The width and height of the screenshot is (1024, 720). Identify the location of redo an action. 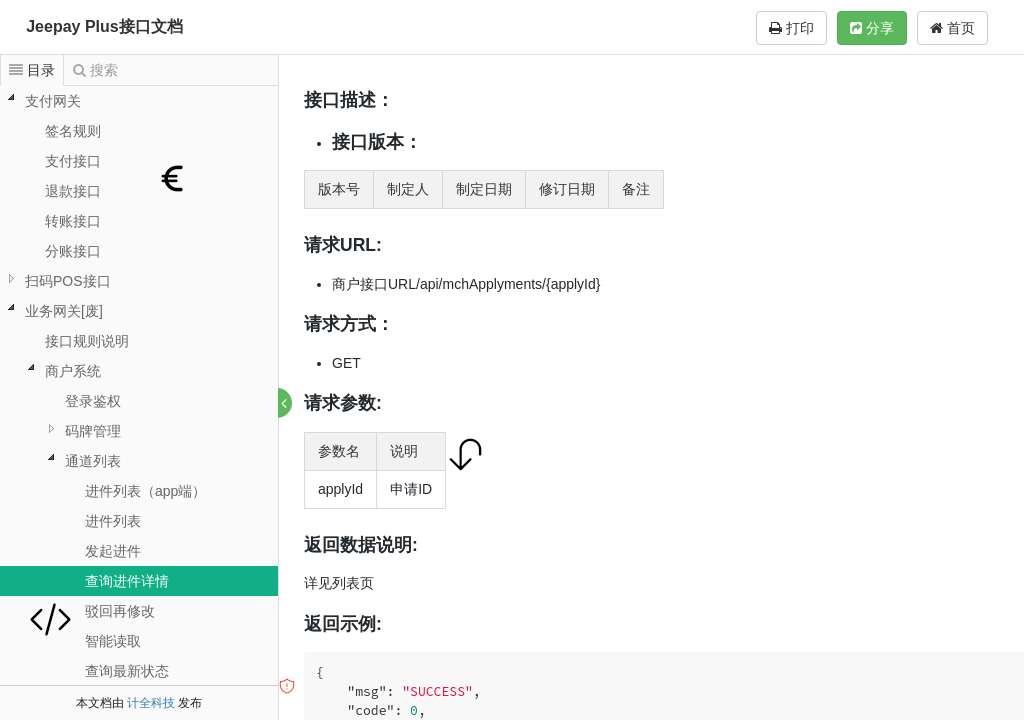
(465, 454).